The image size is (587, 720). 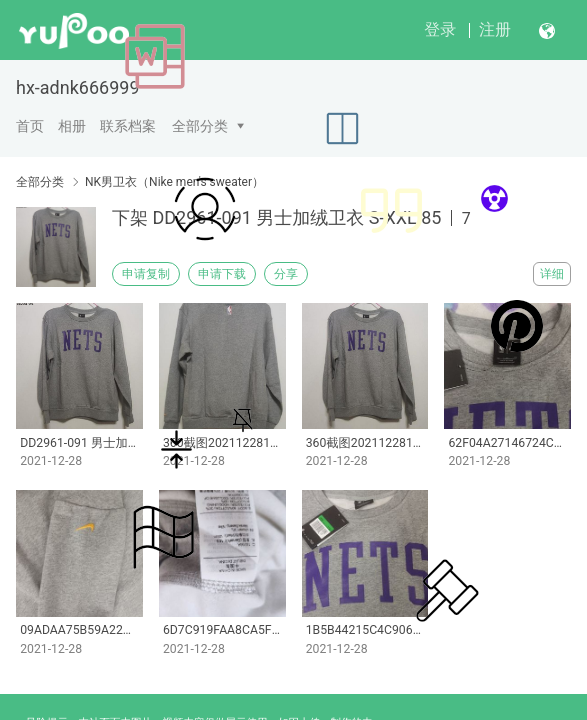 What do you see at coordinates (176, 449) in the screenshot?
I see `collapse content vertically` at bounding box center [176, 449].